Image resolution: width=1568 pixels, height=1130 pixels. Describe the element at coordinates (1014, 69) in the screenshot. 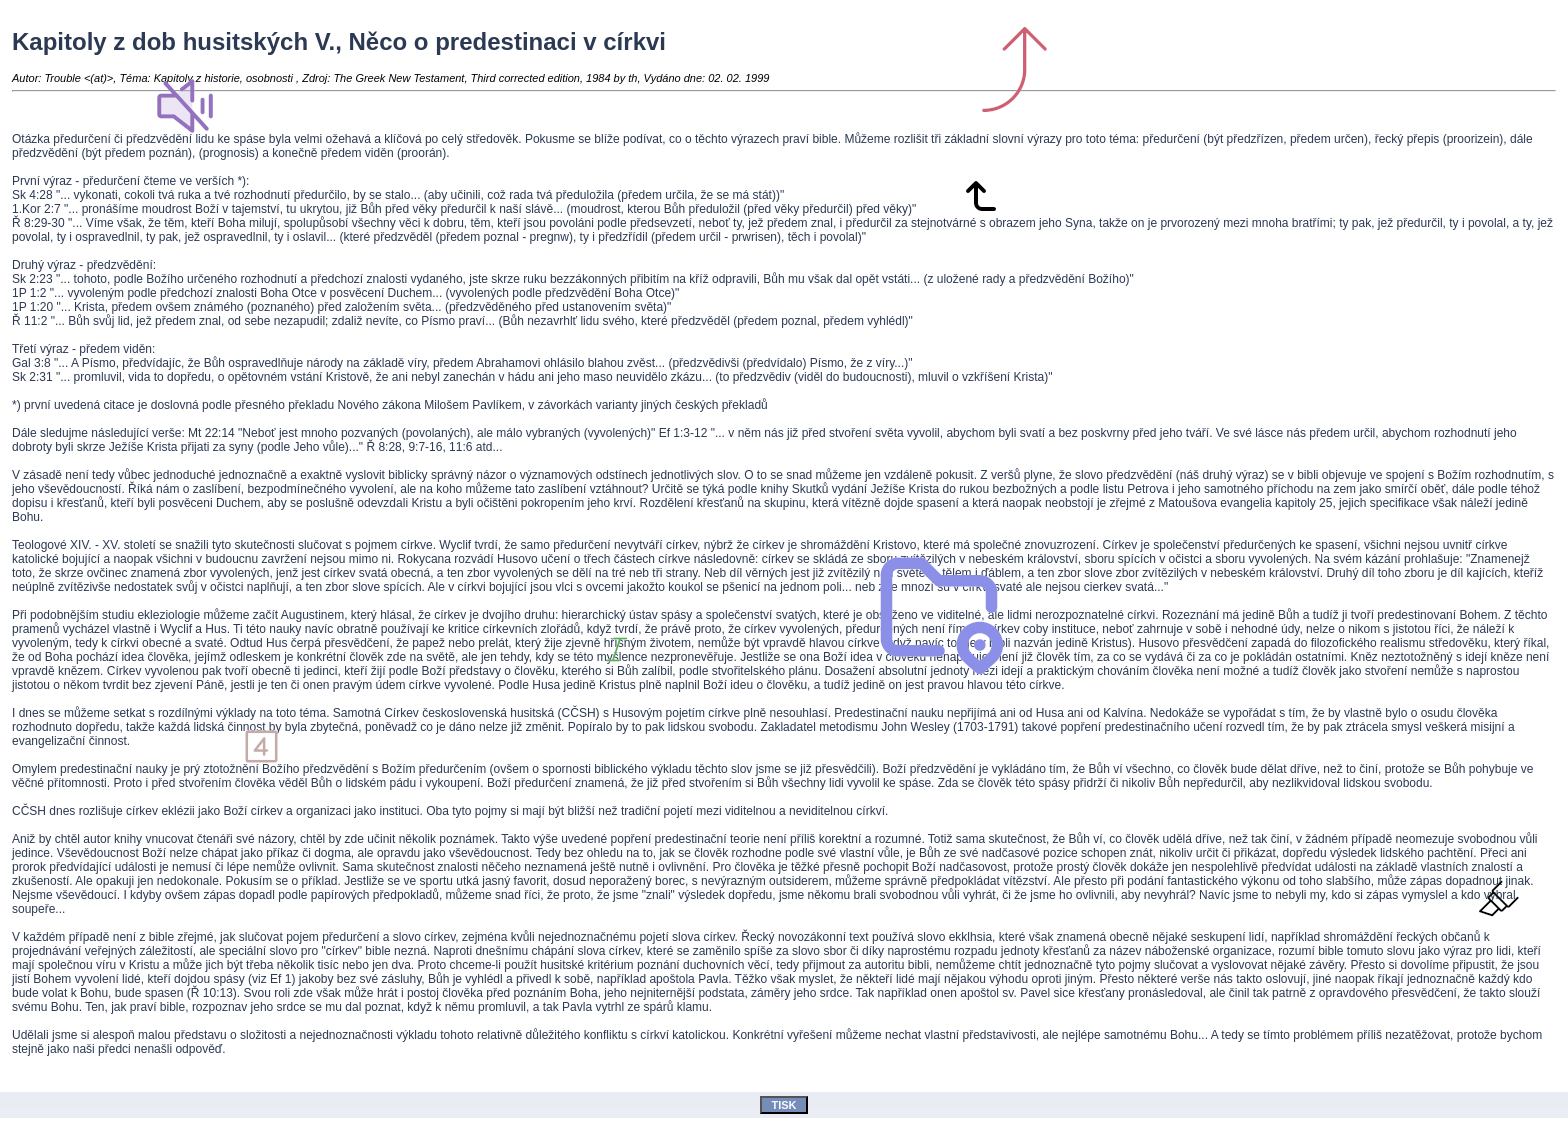

I see `go back and up in navigation` at that location.